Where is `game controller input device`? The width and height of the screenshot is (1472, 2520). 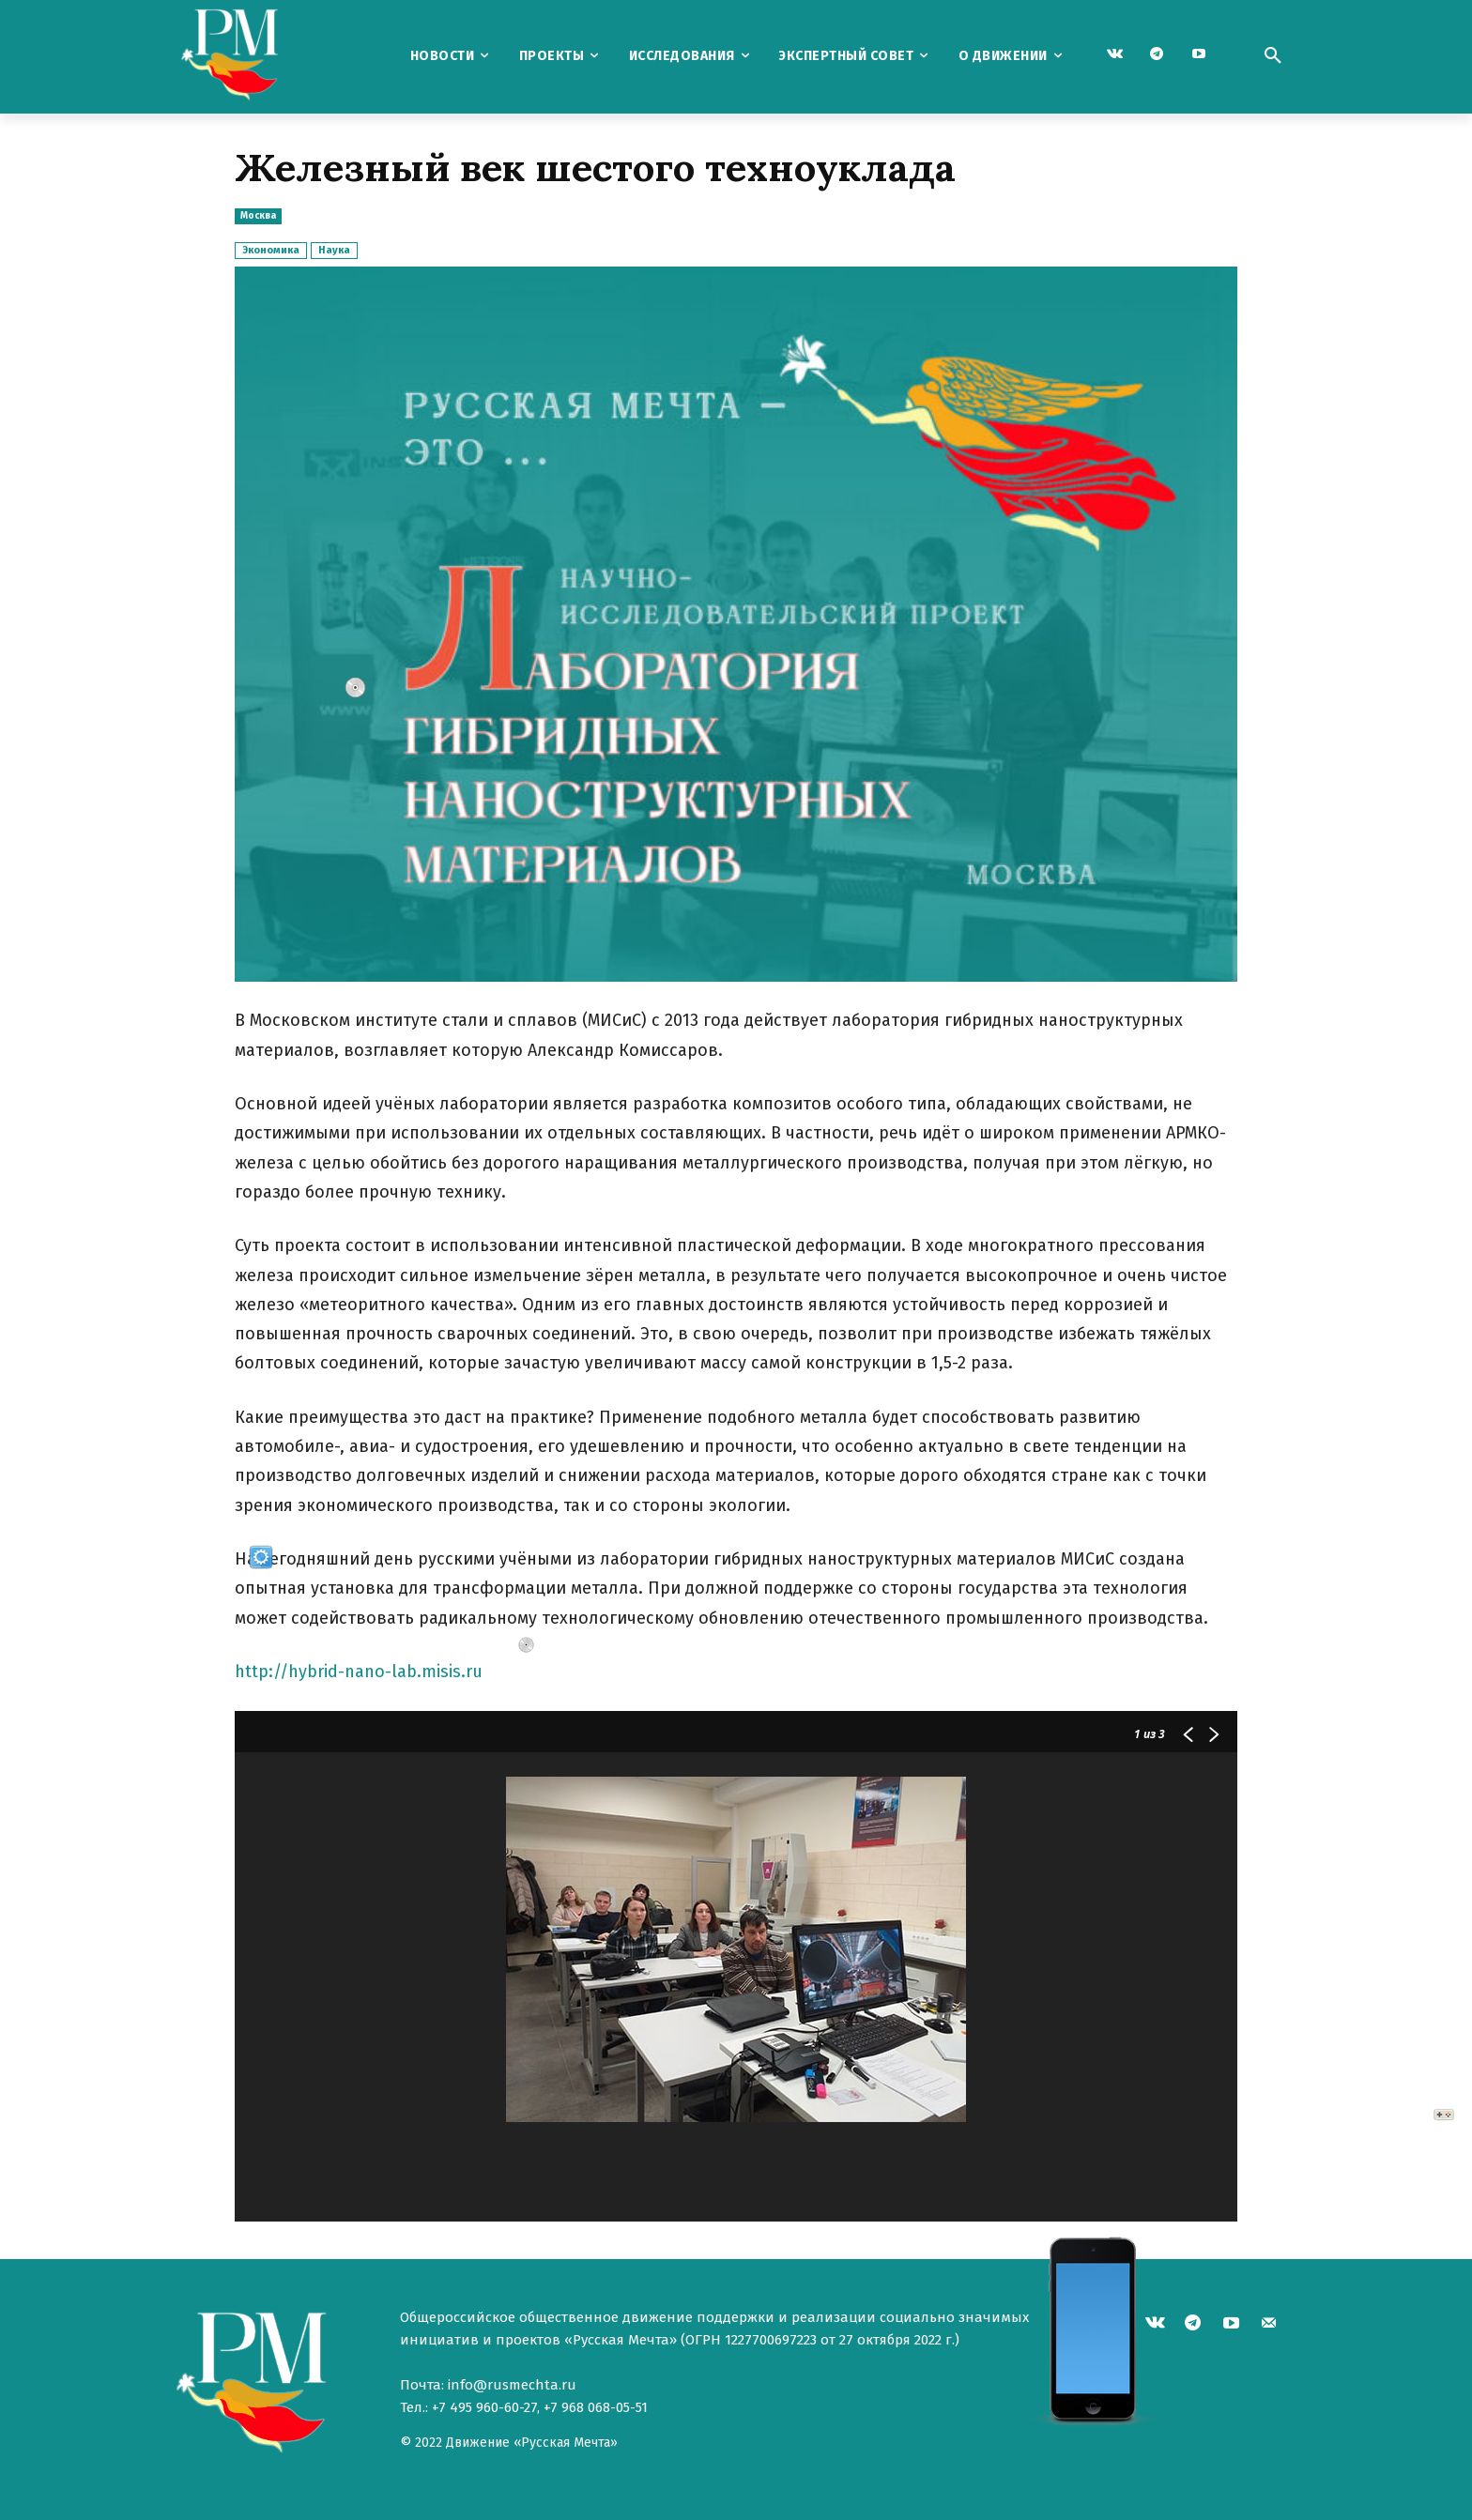
game controller input device is located at coordinates (1444, 2115).